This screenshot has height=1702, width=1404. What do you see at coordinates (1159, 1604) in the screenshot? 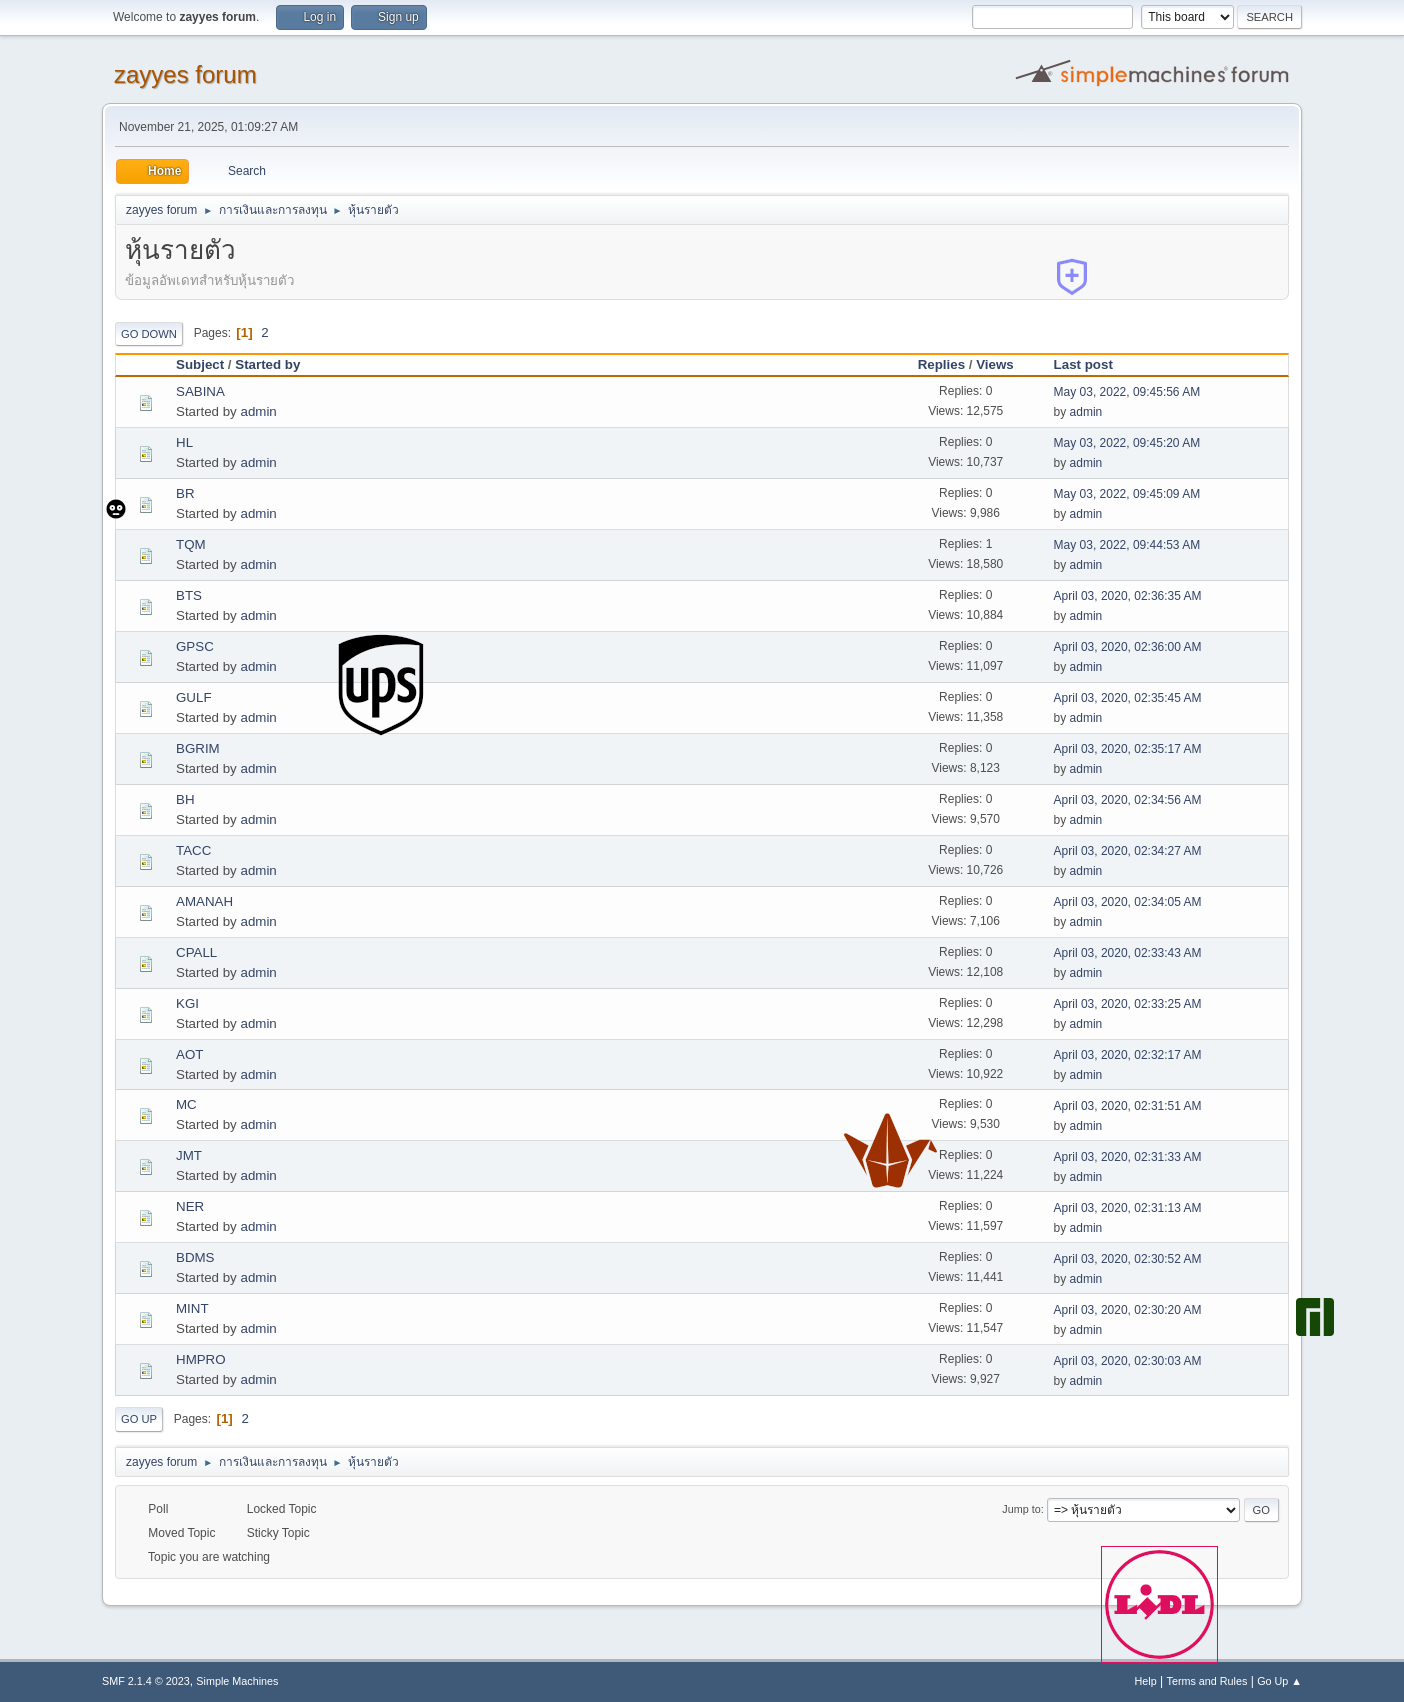
I see `open the Lidl shopping app` at bounding box center [1159, 1604].